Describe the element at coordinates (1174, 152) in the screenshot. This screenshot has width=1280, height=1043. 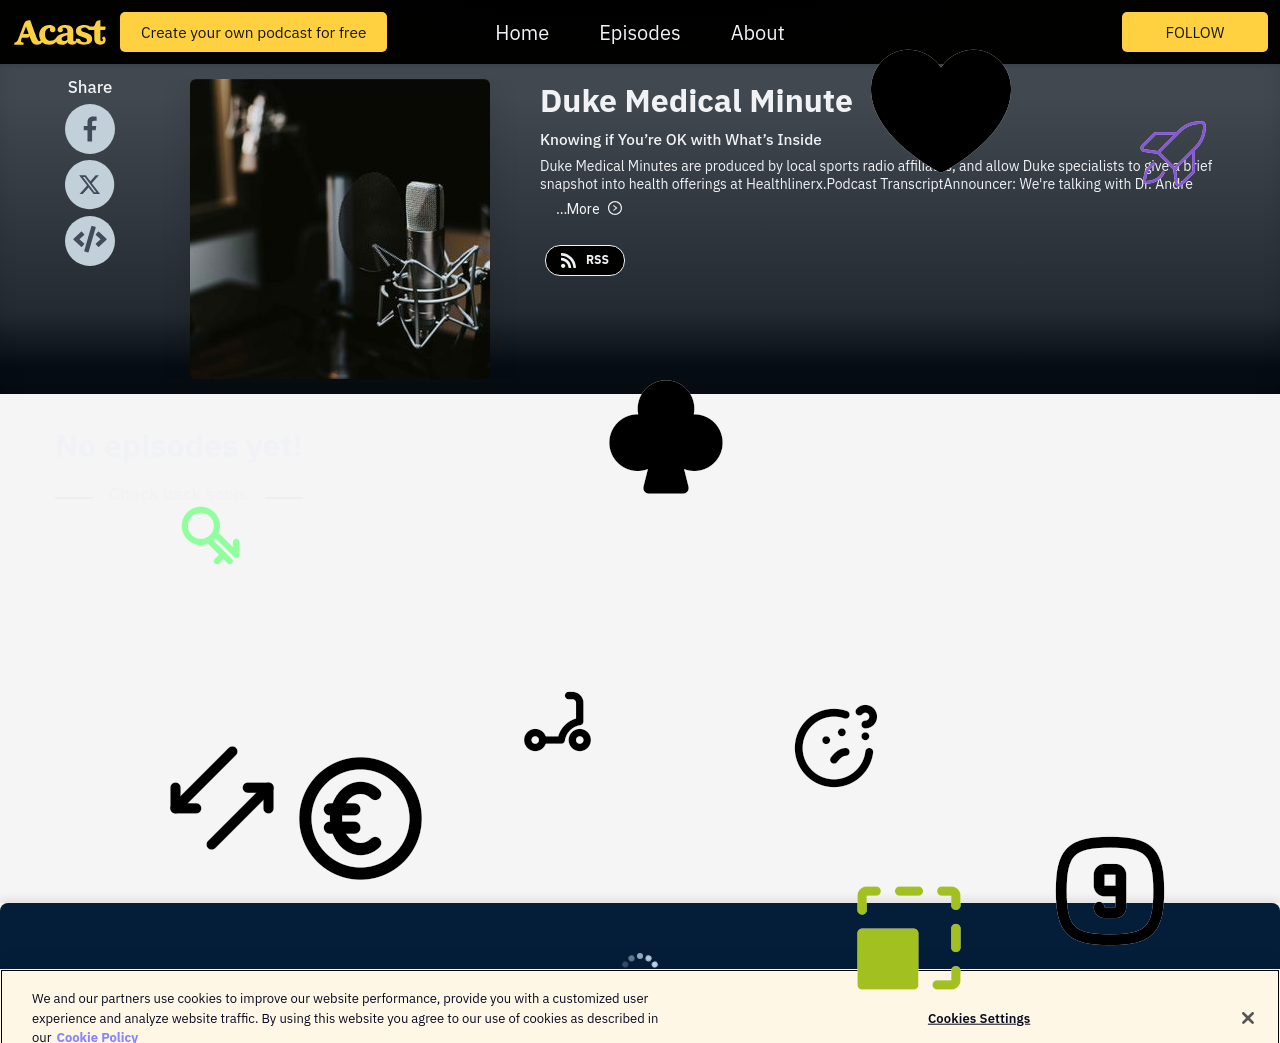
I see `launch or deploy a project` at that location.